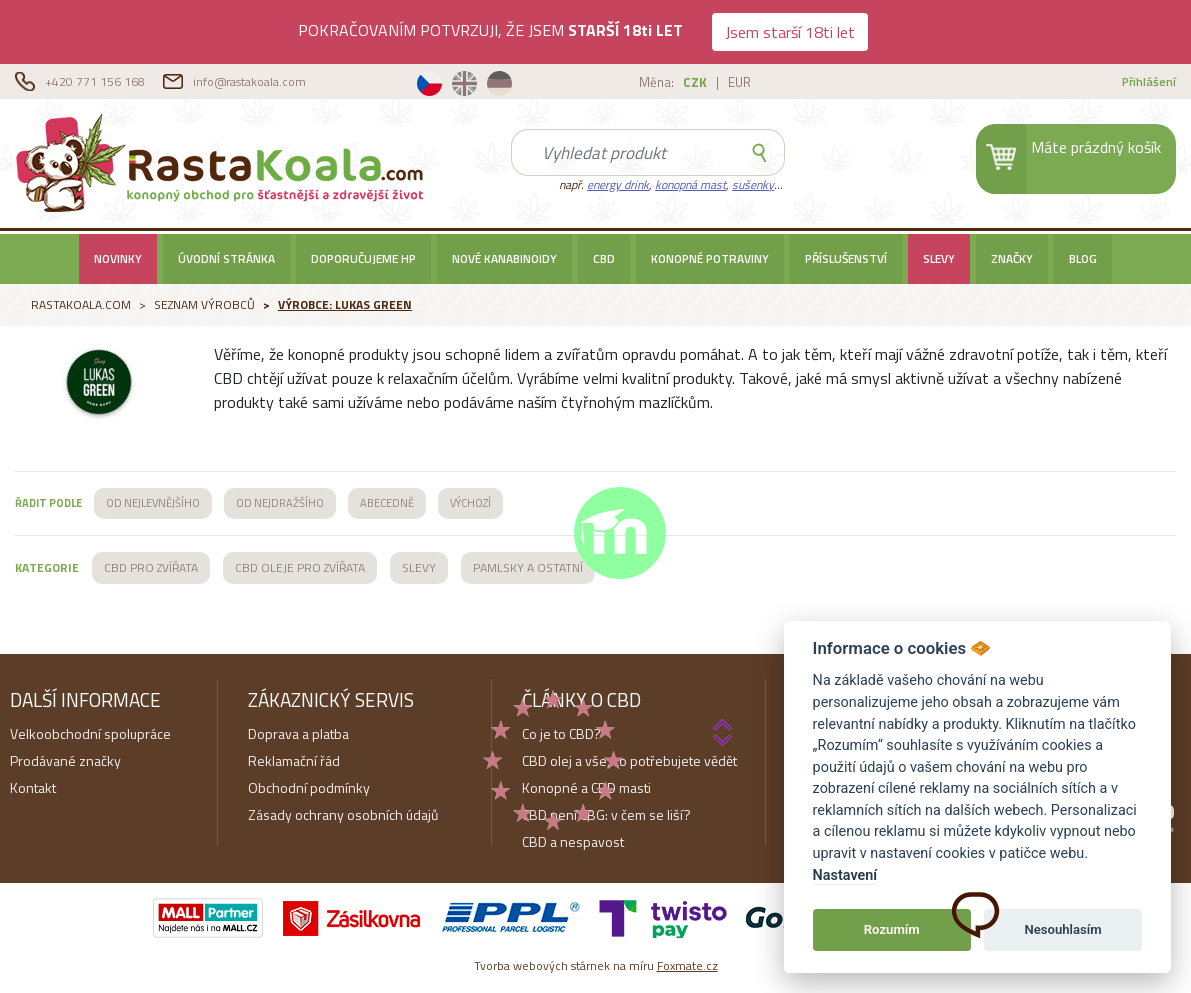 Image resolution: width=1191 pixels, height=993 pixels. I want to click on open chat or messaging, so click(975, 913).